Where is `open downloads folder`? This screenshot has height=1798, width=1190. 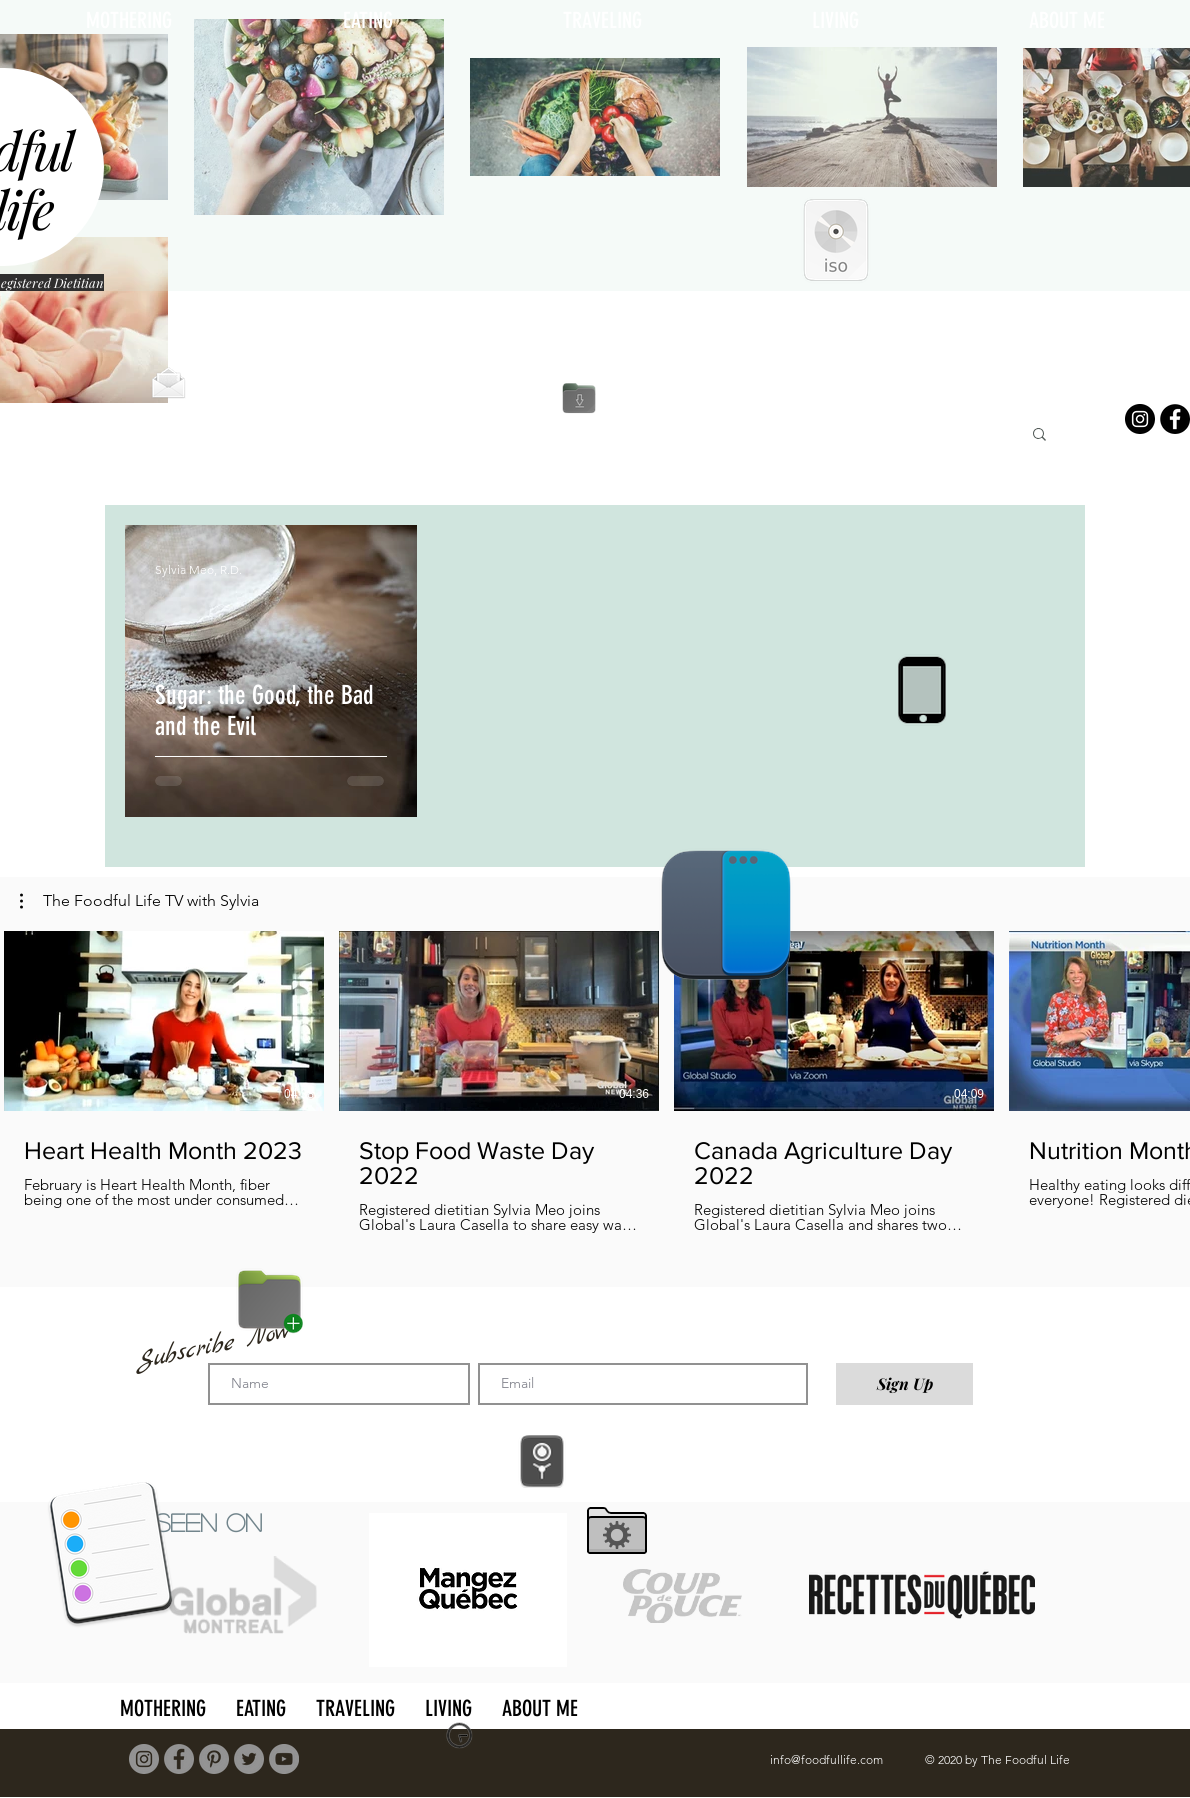 open downloads folder is located at coordinates (579, 398).